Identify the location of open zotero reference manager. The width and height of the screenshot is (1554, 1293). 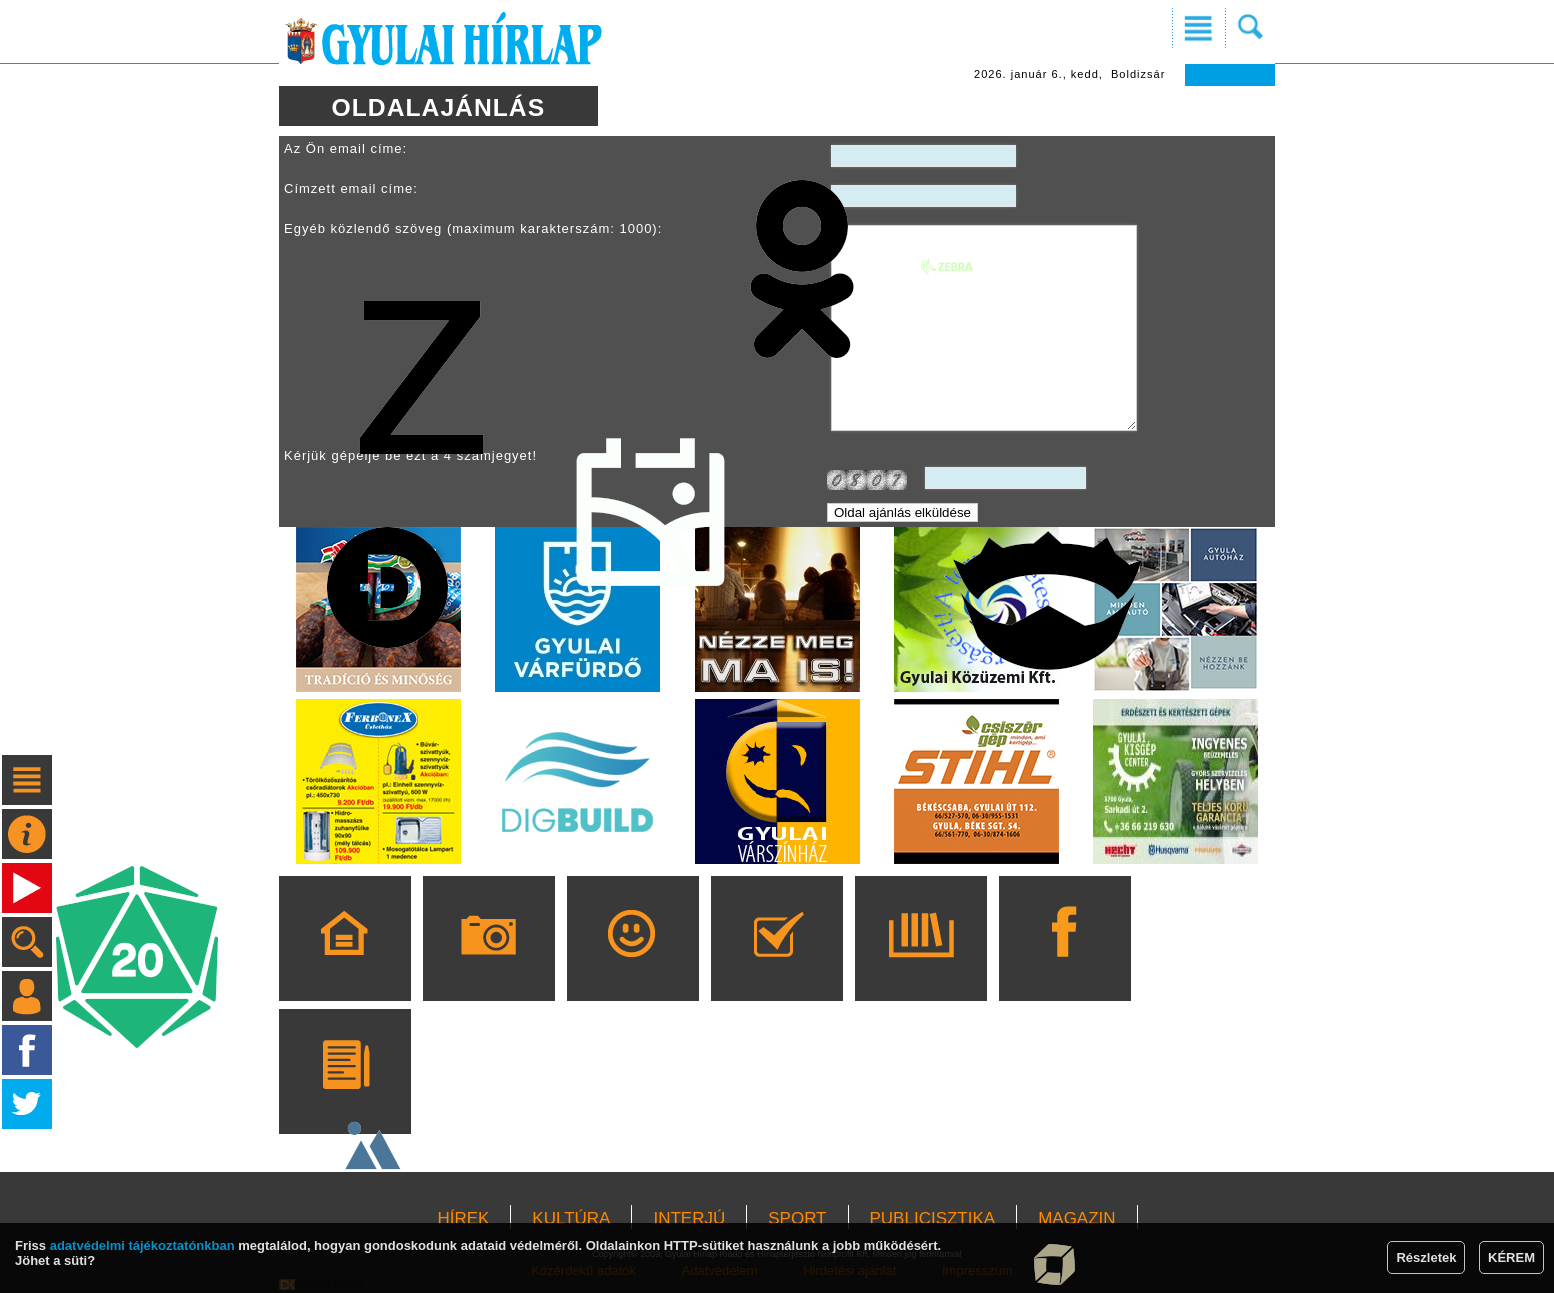
(421, 377).